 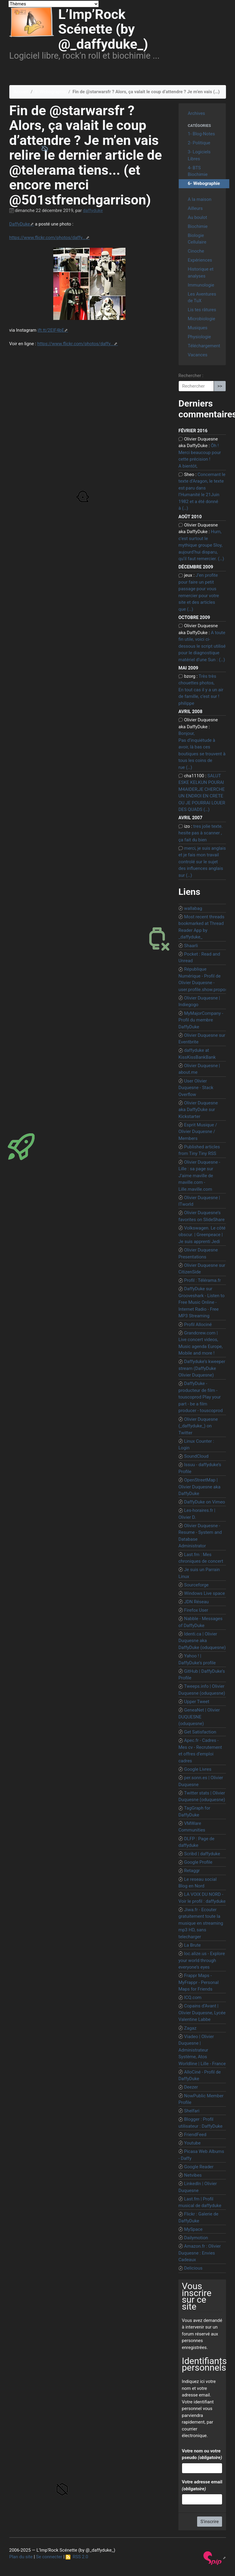 I want to click on enable ghost mode or incognito browsing, so click(x=83, y=496).